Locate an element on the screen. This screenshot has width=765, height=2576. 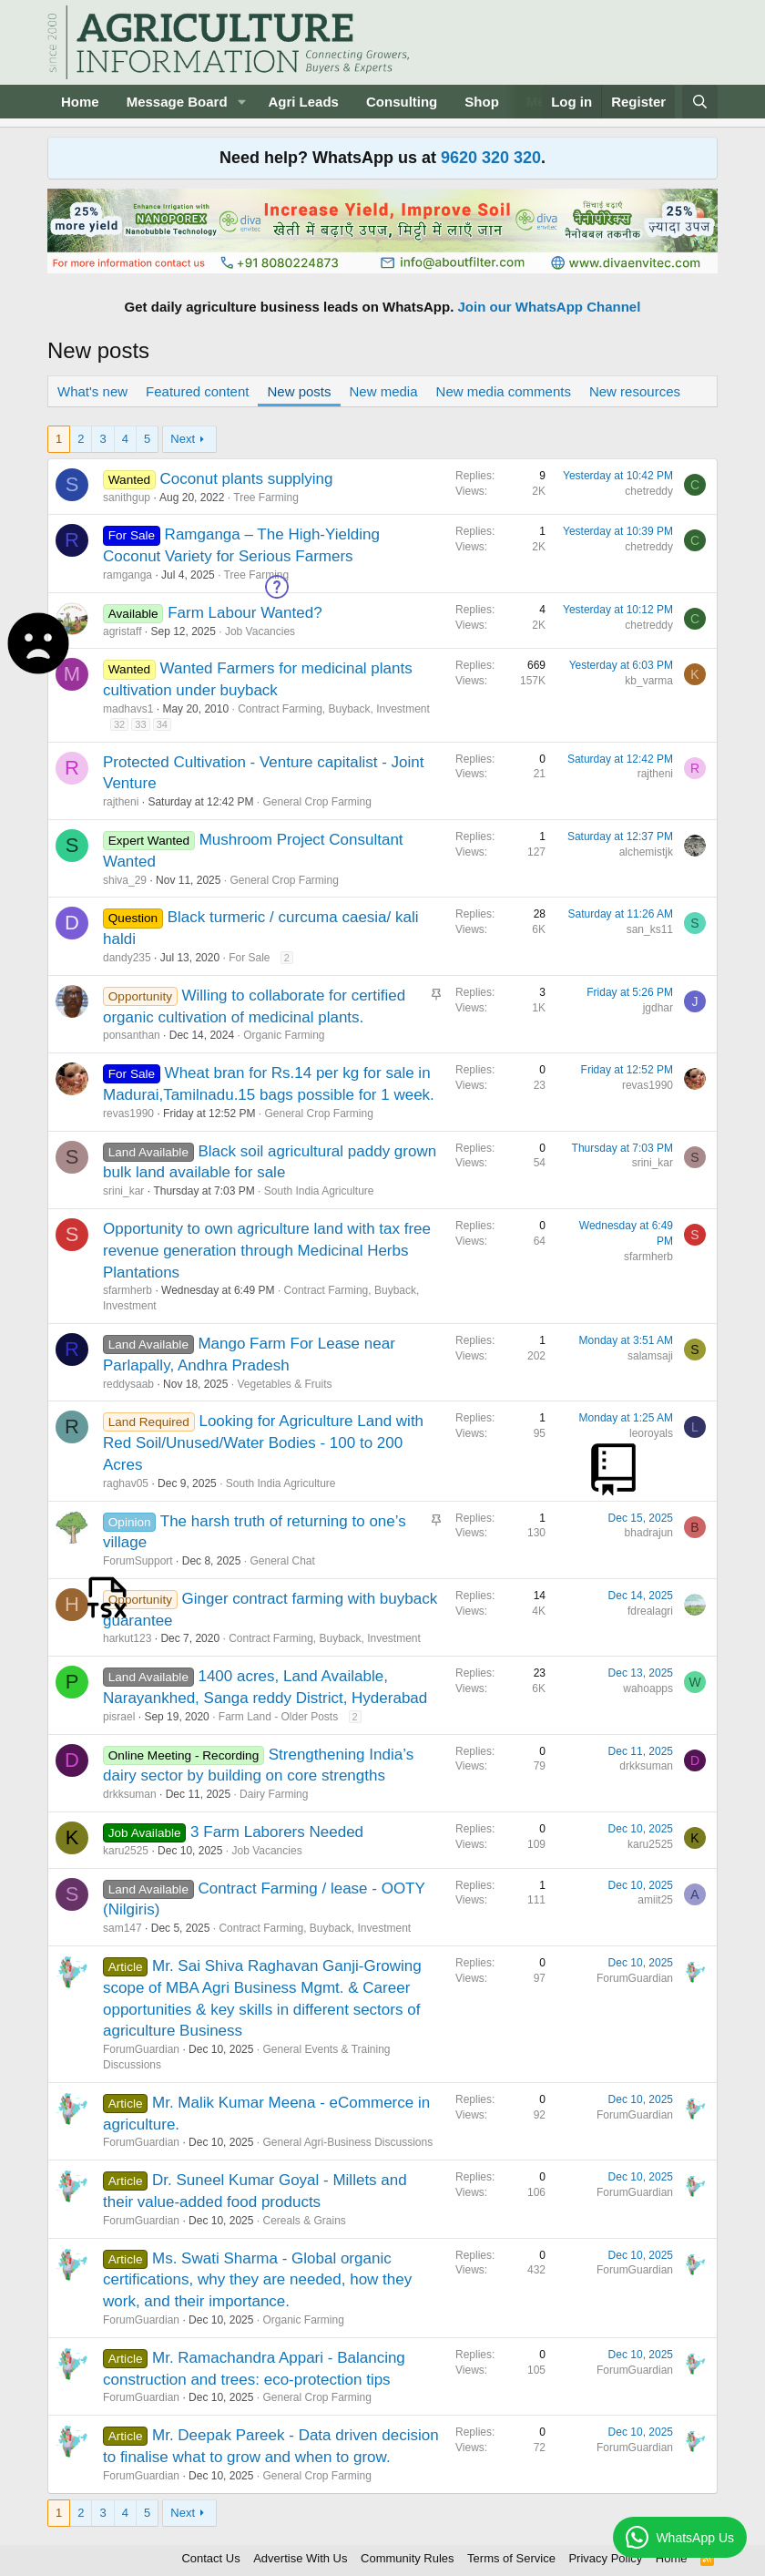
indicate negative feedback or dissatisfaction is located at coordinates (38, 643).